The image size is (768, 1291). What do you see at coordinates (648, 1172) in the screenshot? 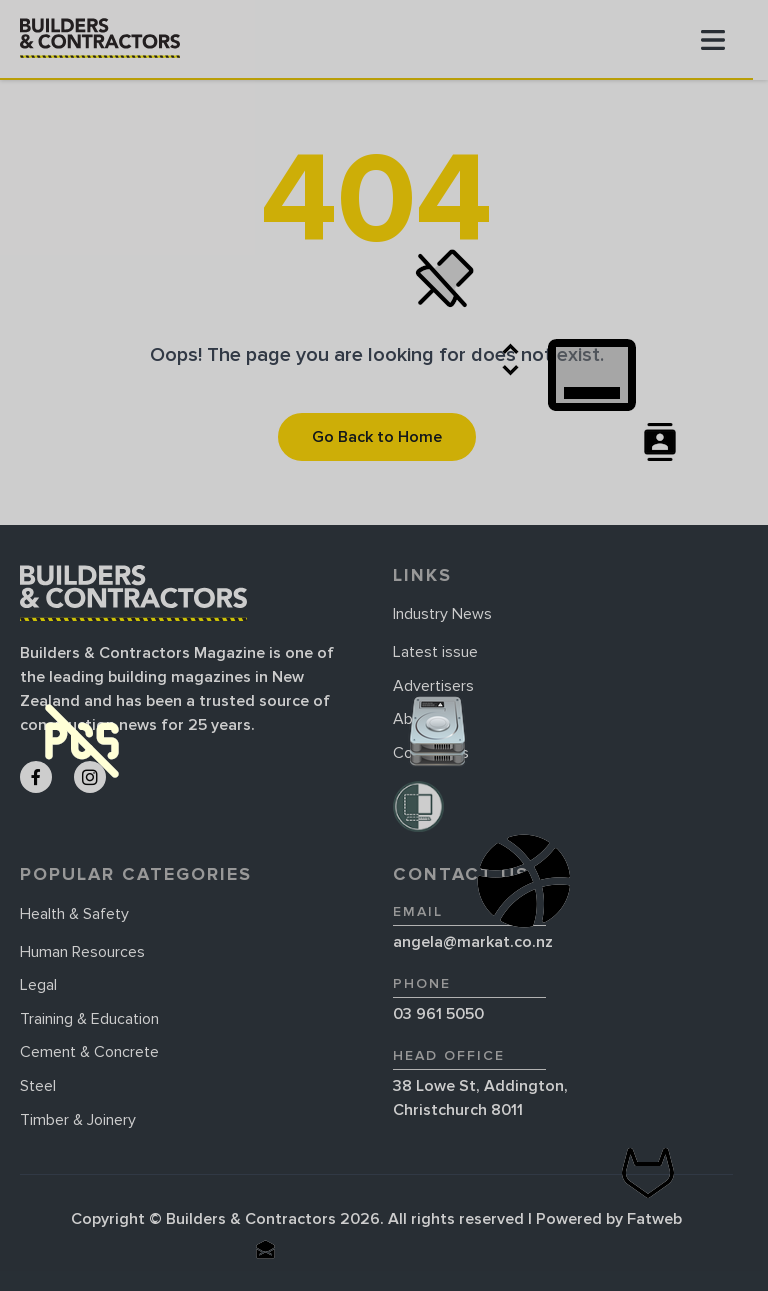
I see `open GitLab repository` at bounding box center [648, 1172].